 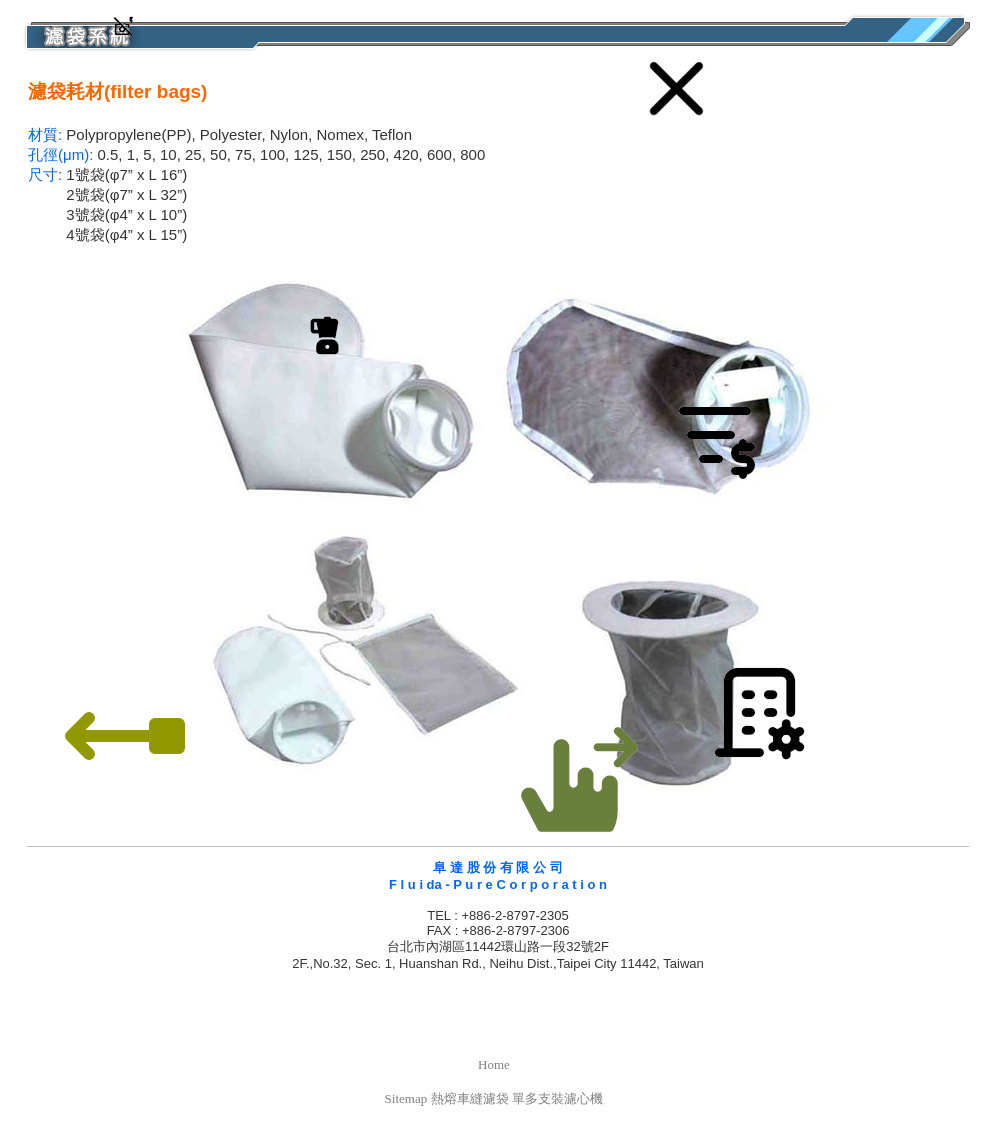 What do you see at coordinates (124, 26) in the screenshot?
I see `disable camera flash` at bounding box center [124, 26].